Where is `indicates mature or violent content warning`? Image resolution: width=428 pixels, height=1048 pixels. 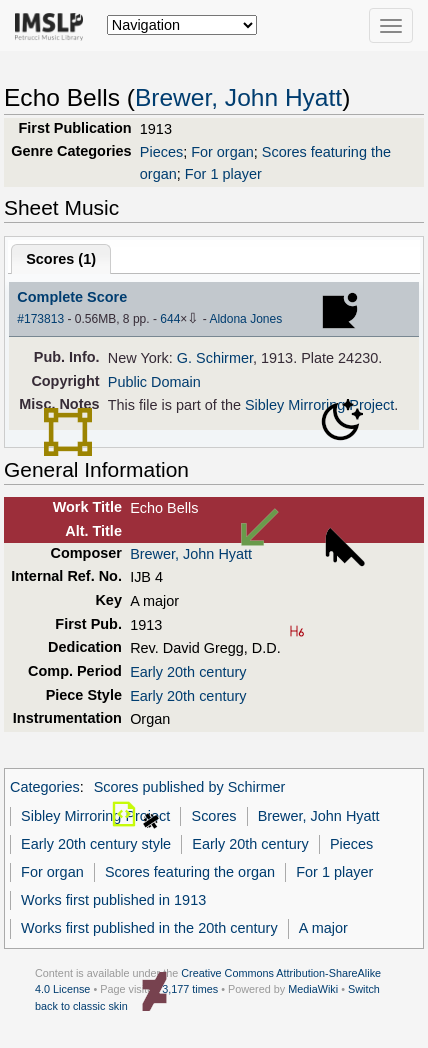
indicates mature or violent content warning is located at coordinates (344, 547).